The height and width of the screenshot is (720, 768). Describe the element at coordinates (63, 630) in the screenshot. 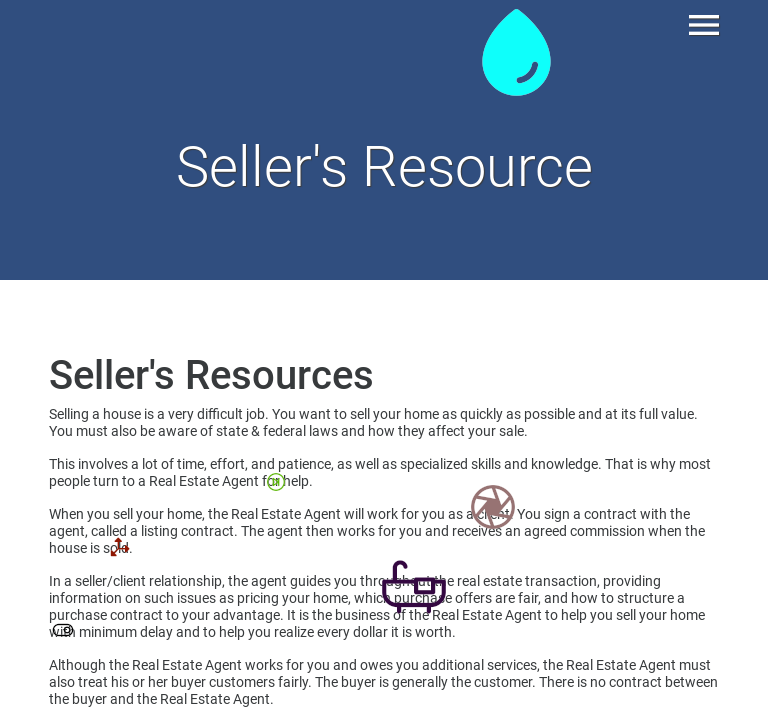

I see `toggle switch in the on position` at that location.